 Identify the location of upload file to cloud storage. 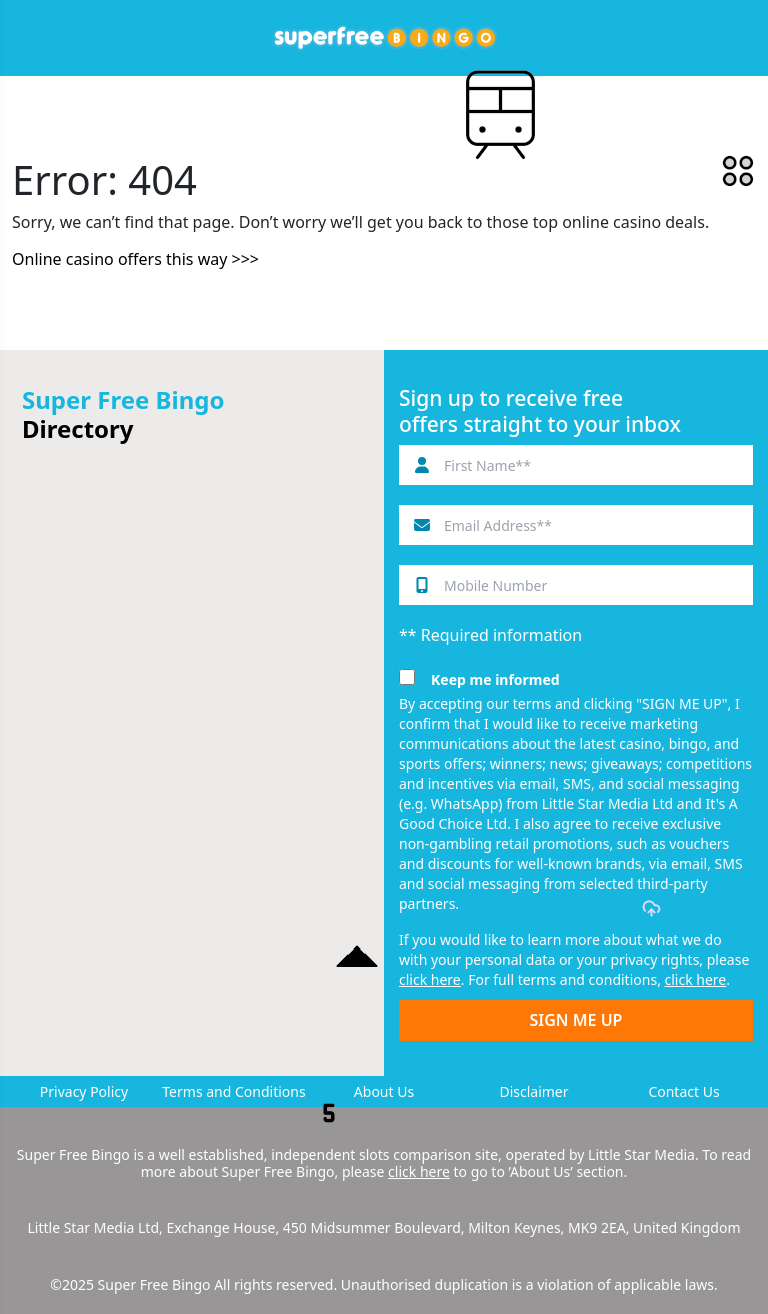
(651, 908).